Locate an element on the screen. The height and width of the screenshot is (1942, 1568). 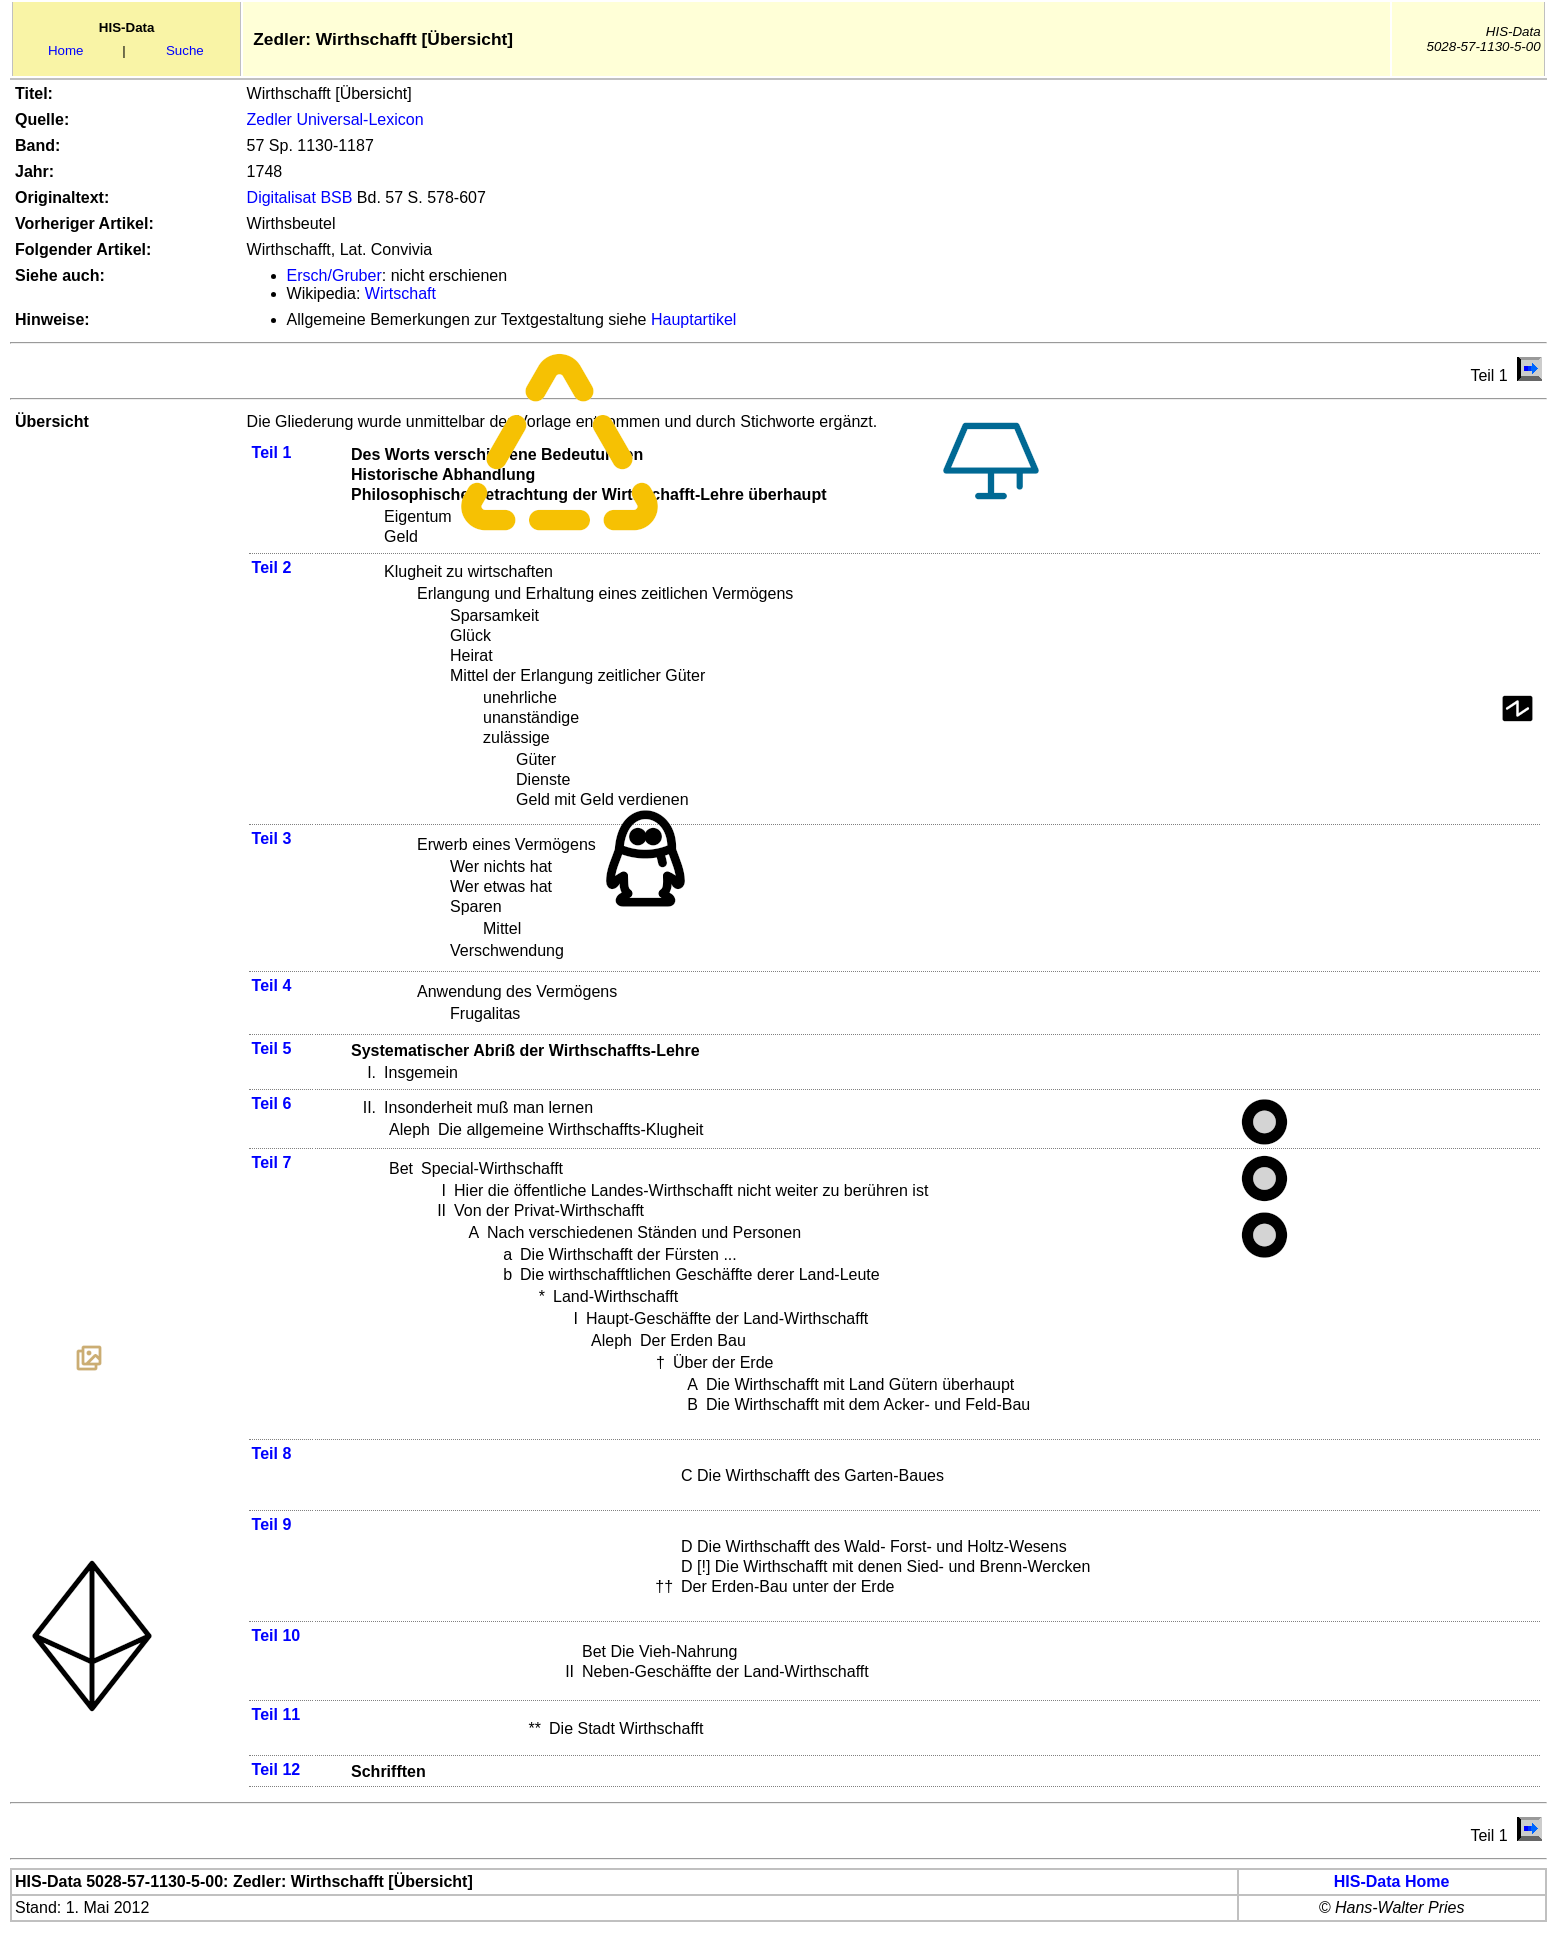
select sawtooth waveform in audio synthesizer is located at coordinates (1517, 708).